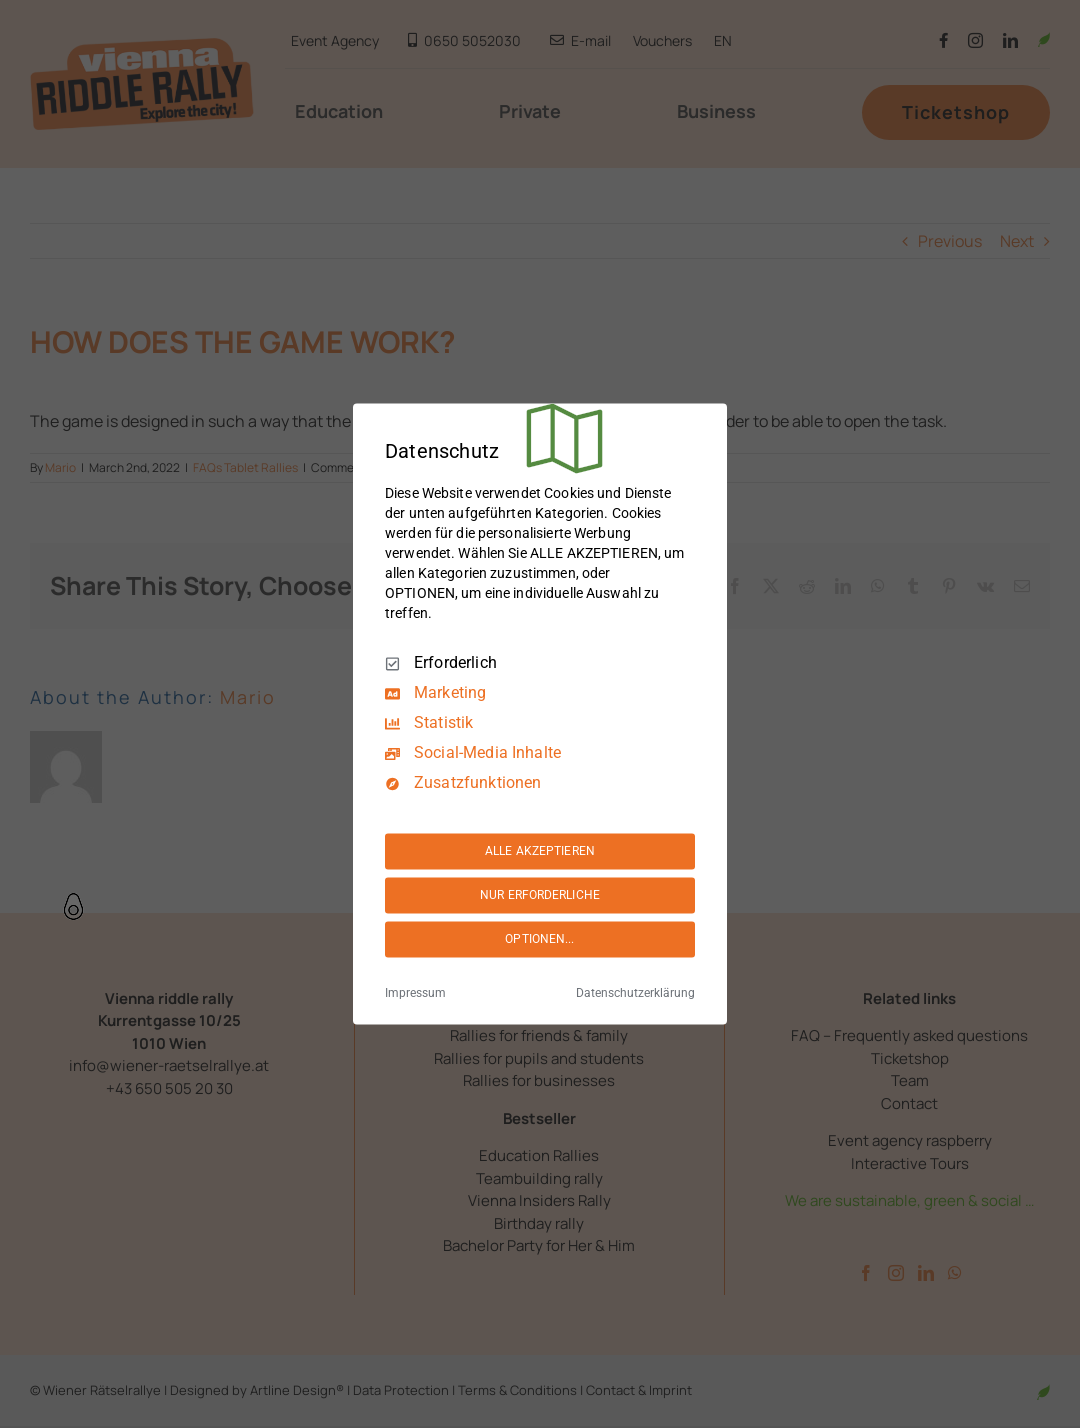 The width and height of the screenshot is (1080, 1428). Describe the element at coordinates (564, 438) in the screenshot. I see `view map or navigation` at that location.